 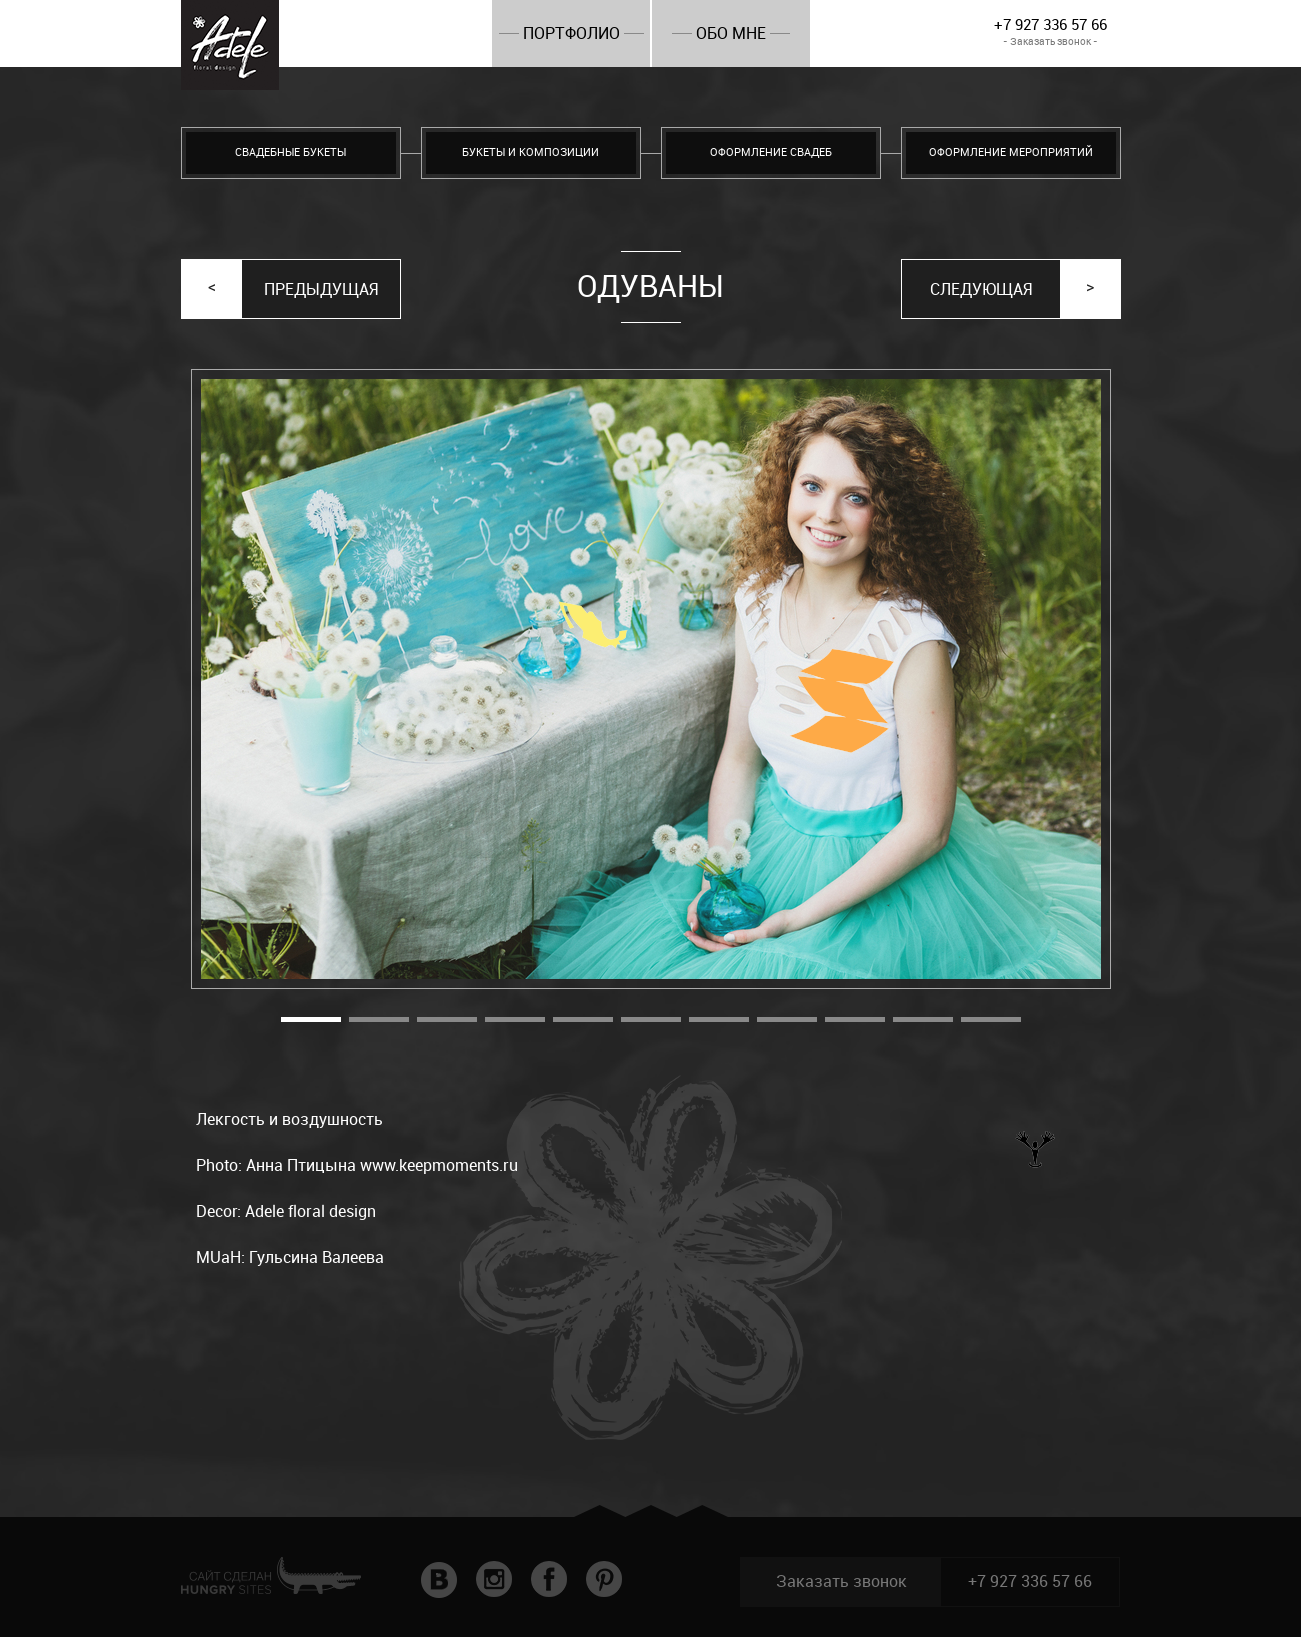 I want to click on select Mexico as your country or region, so click(x=593, y=625).